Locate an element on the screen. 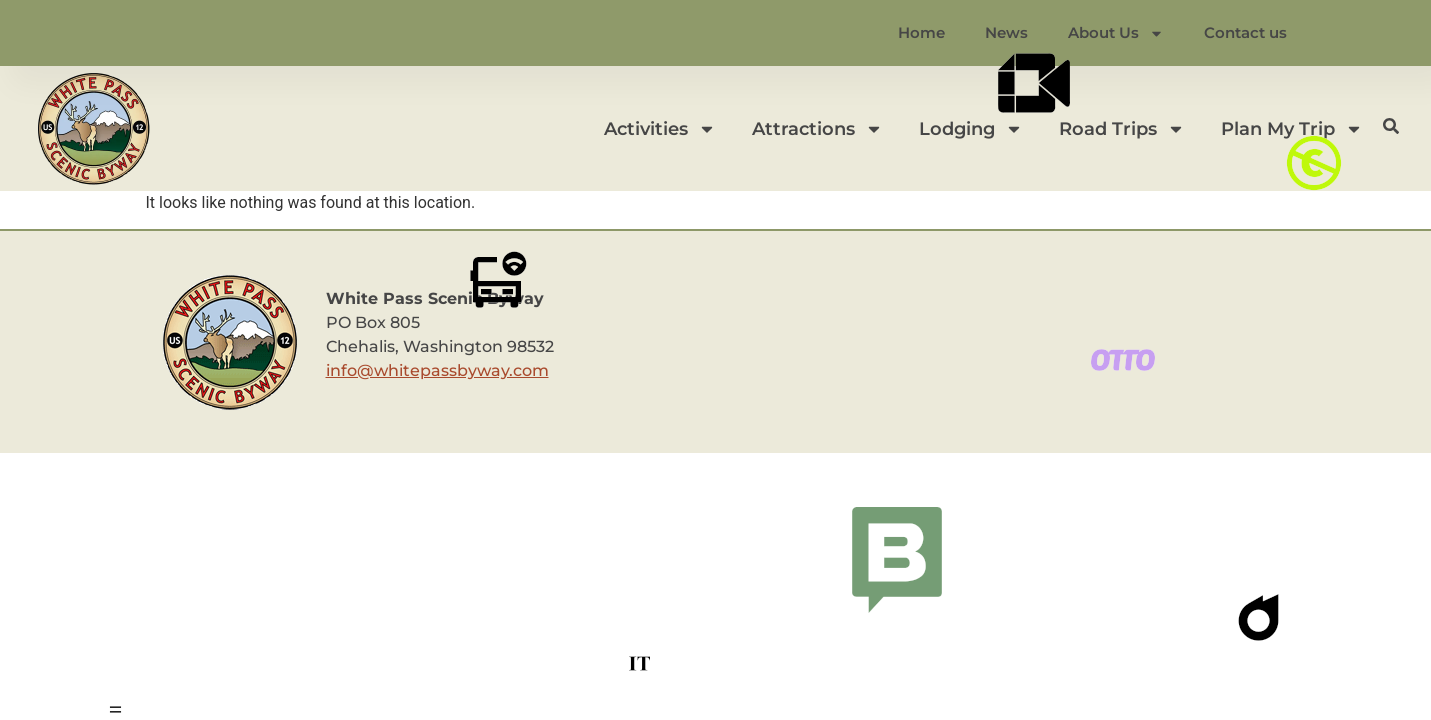 This screenshot has height=720, width=1431. indicates wifi available on public transit is located at coordinates (497, 281).